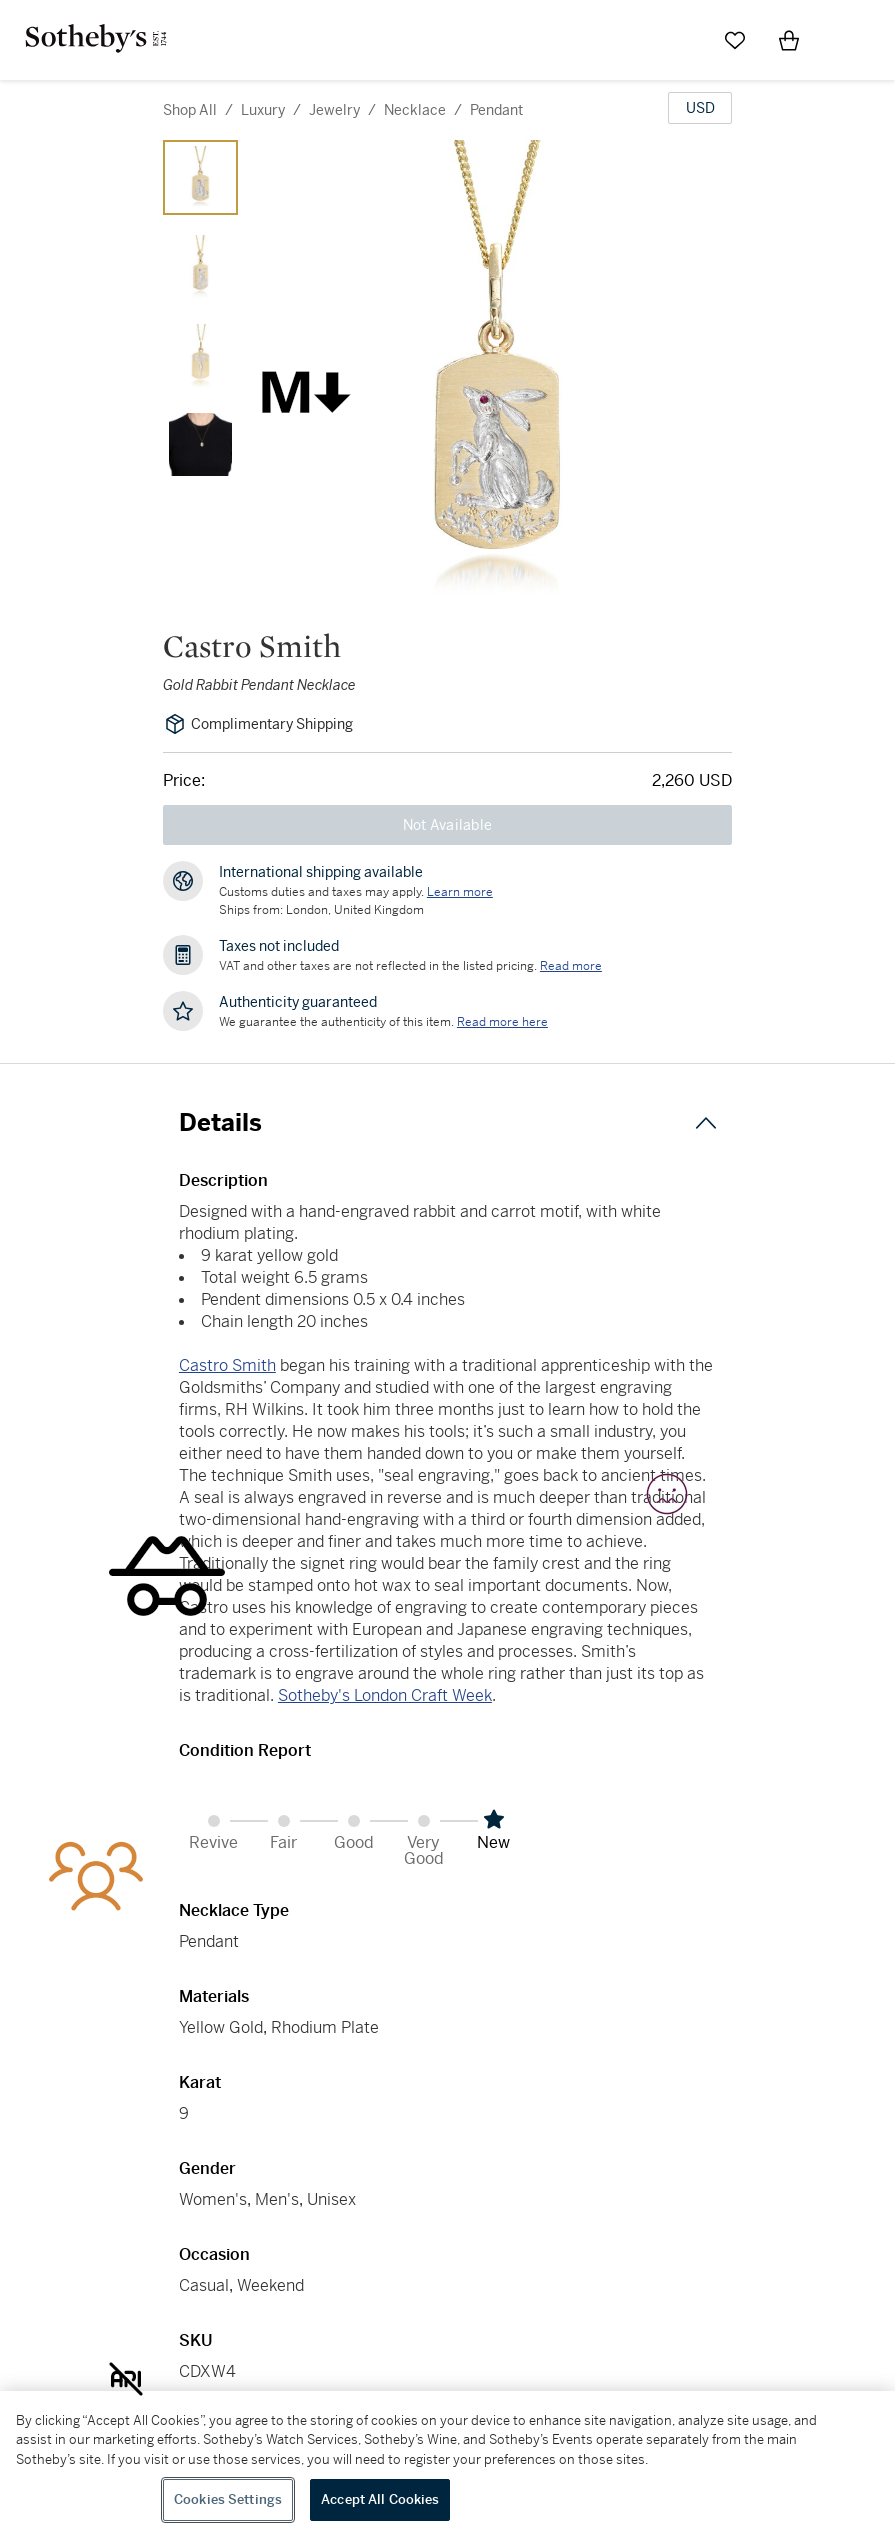  I want to click on indicates an error or something went wrong, so click(667, 1494).